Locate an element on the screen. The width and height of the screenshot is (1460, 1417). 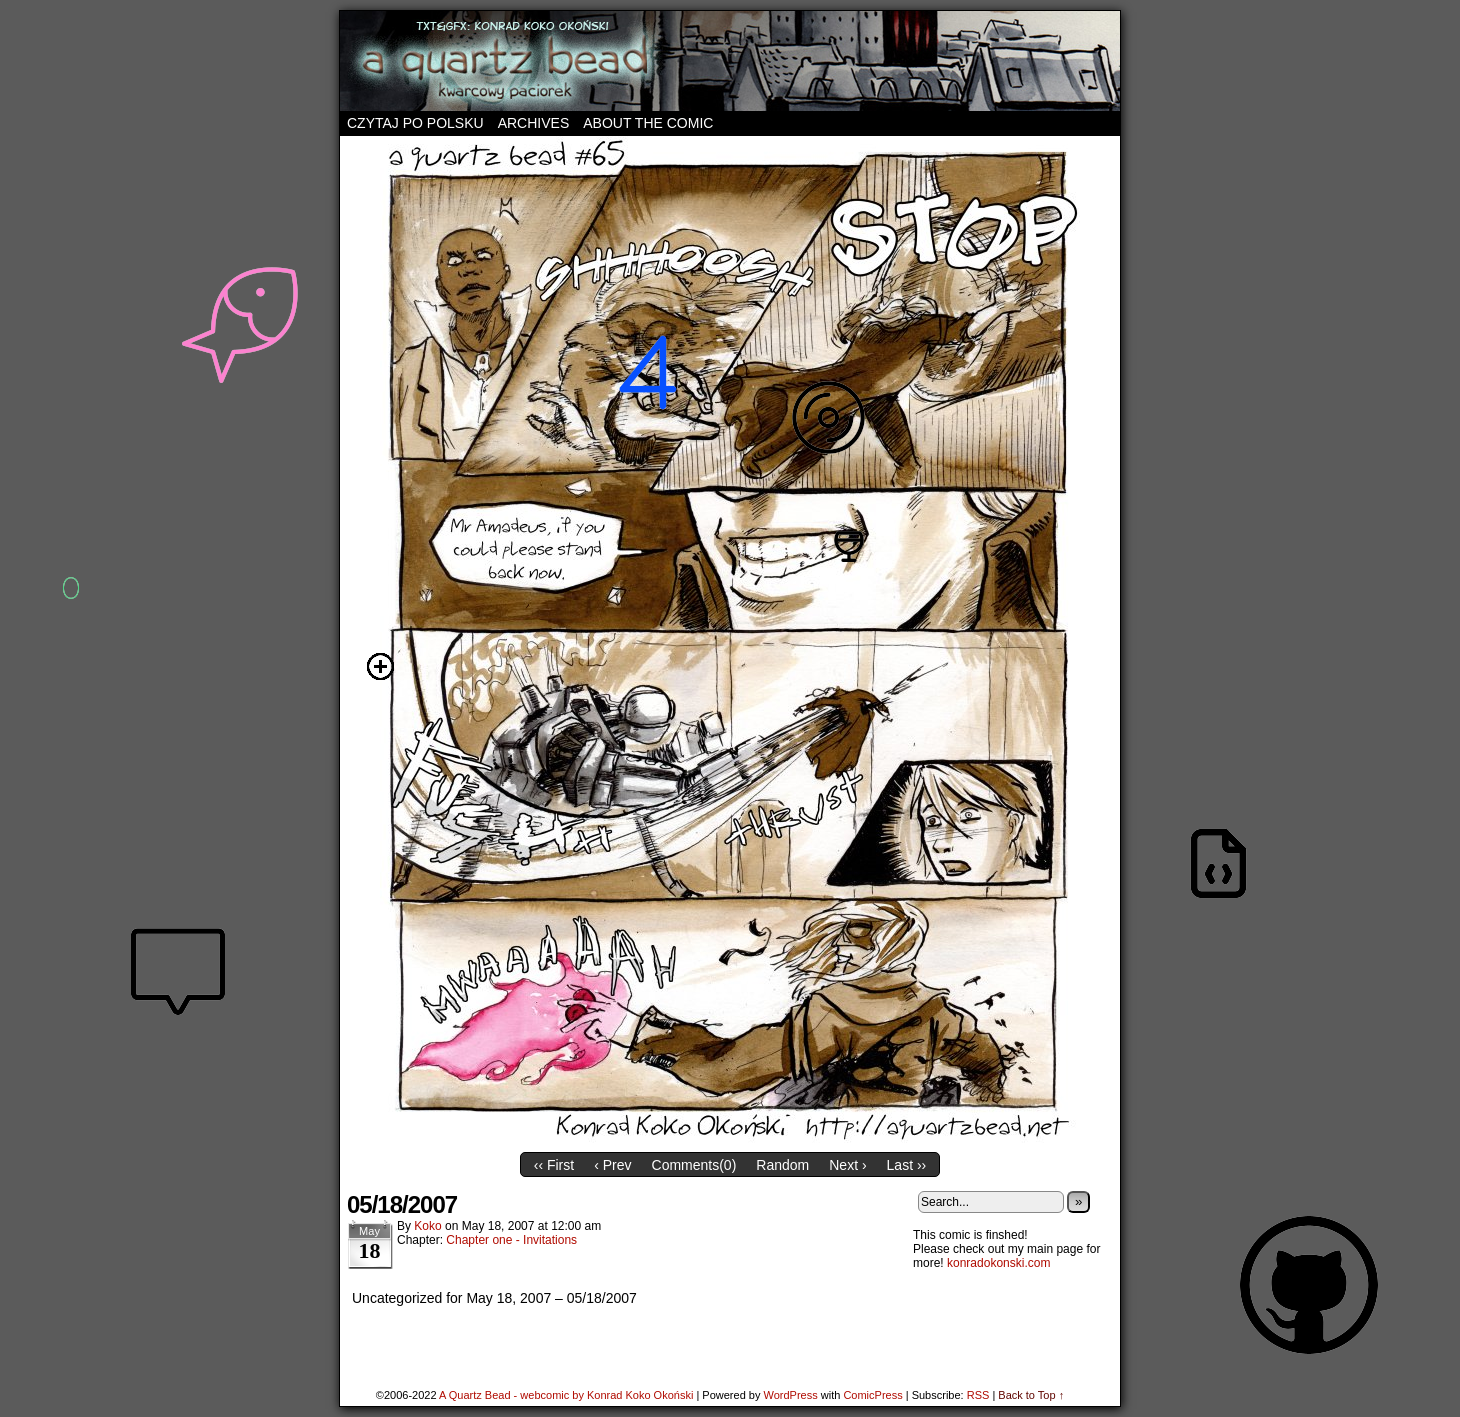
open chat or messaging is located at coordinates (178, 968).